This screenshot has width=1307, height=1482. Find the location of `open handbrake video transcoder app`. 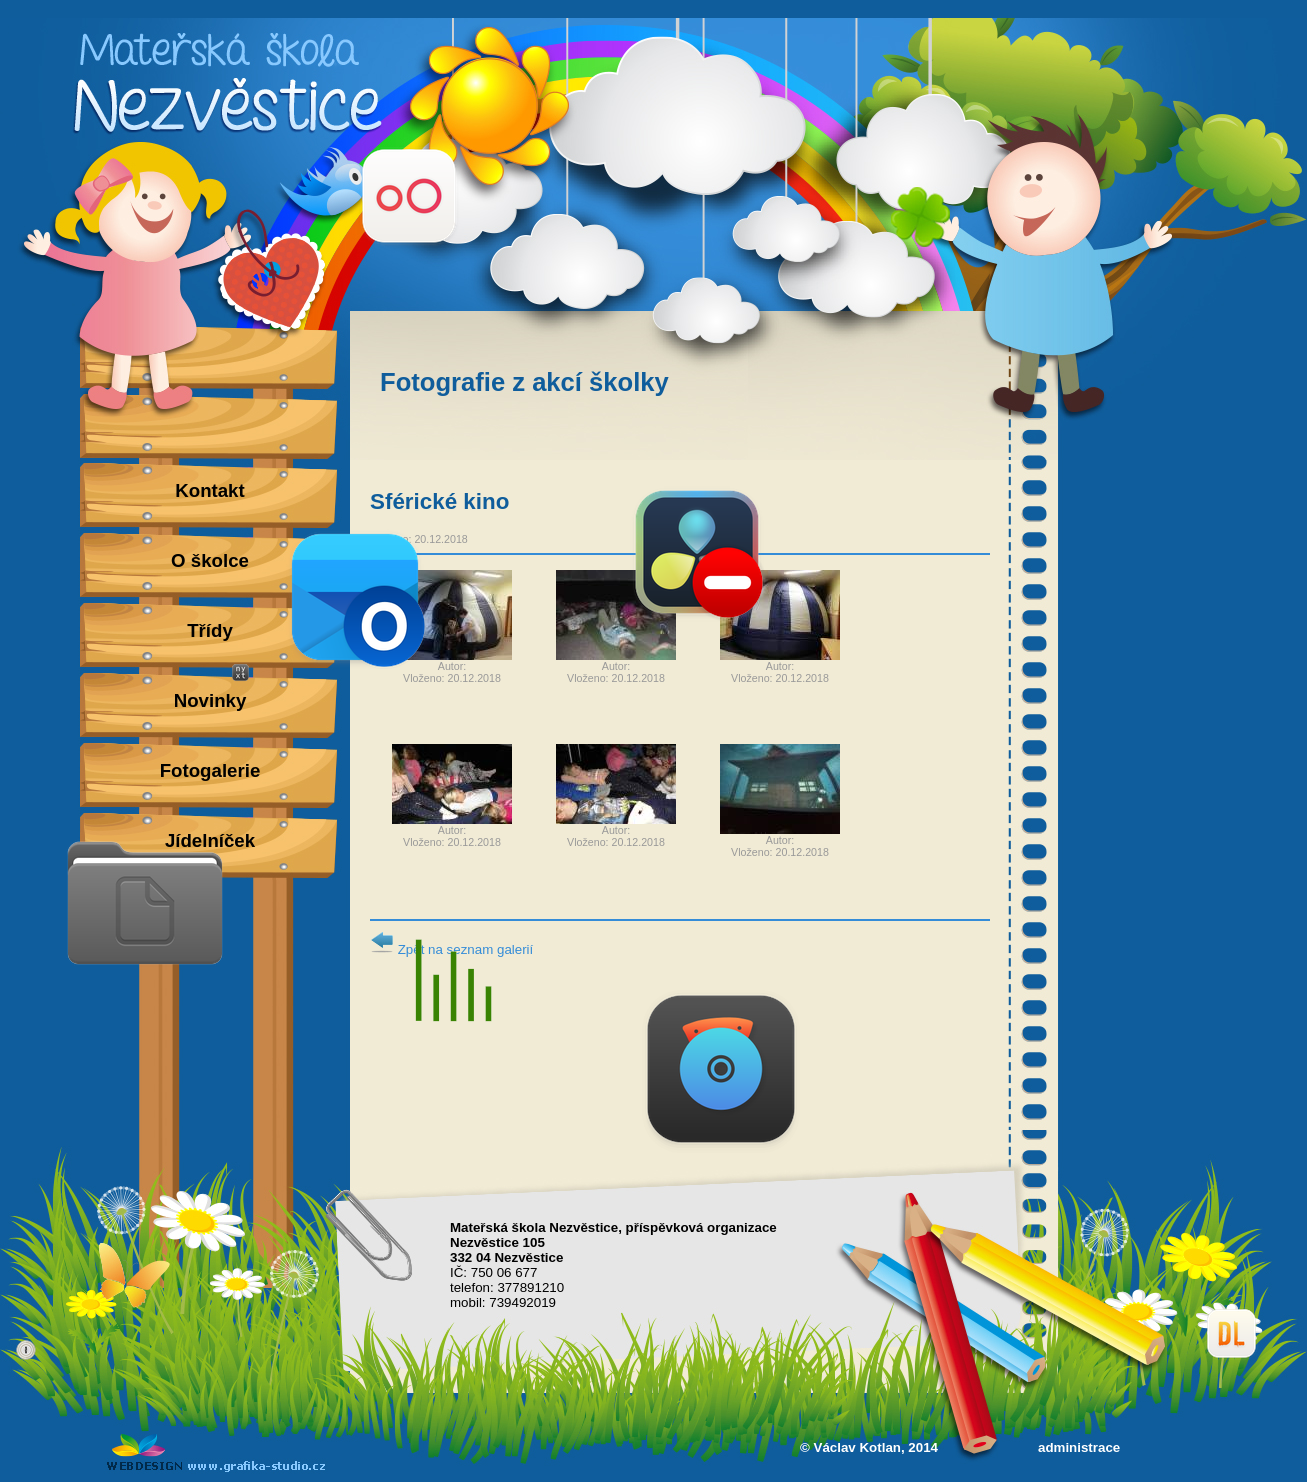

open handbrake video transcoder app is located at coordinates (721, 1069).